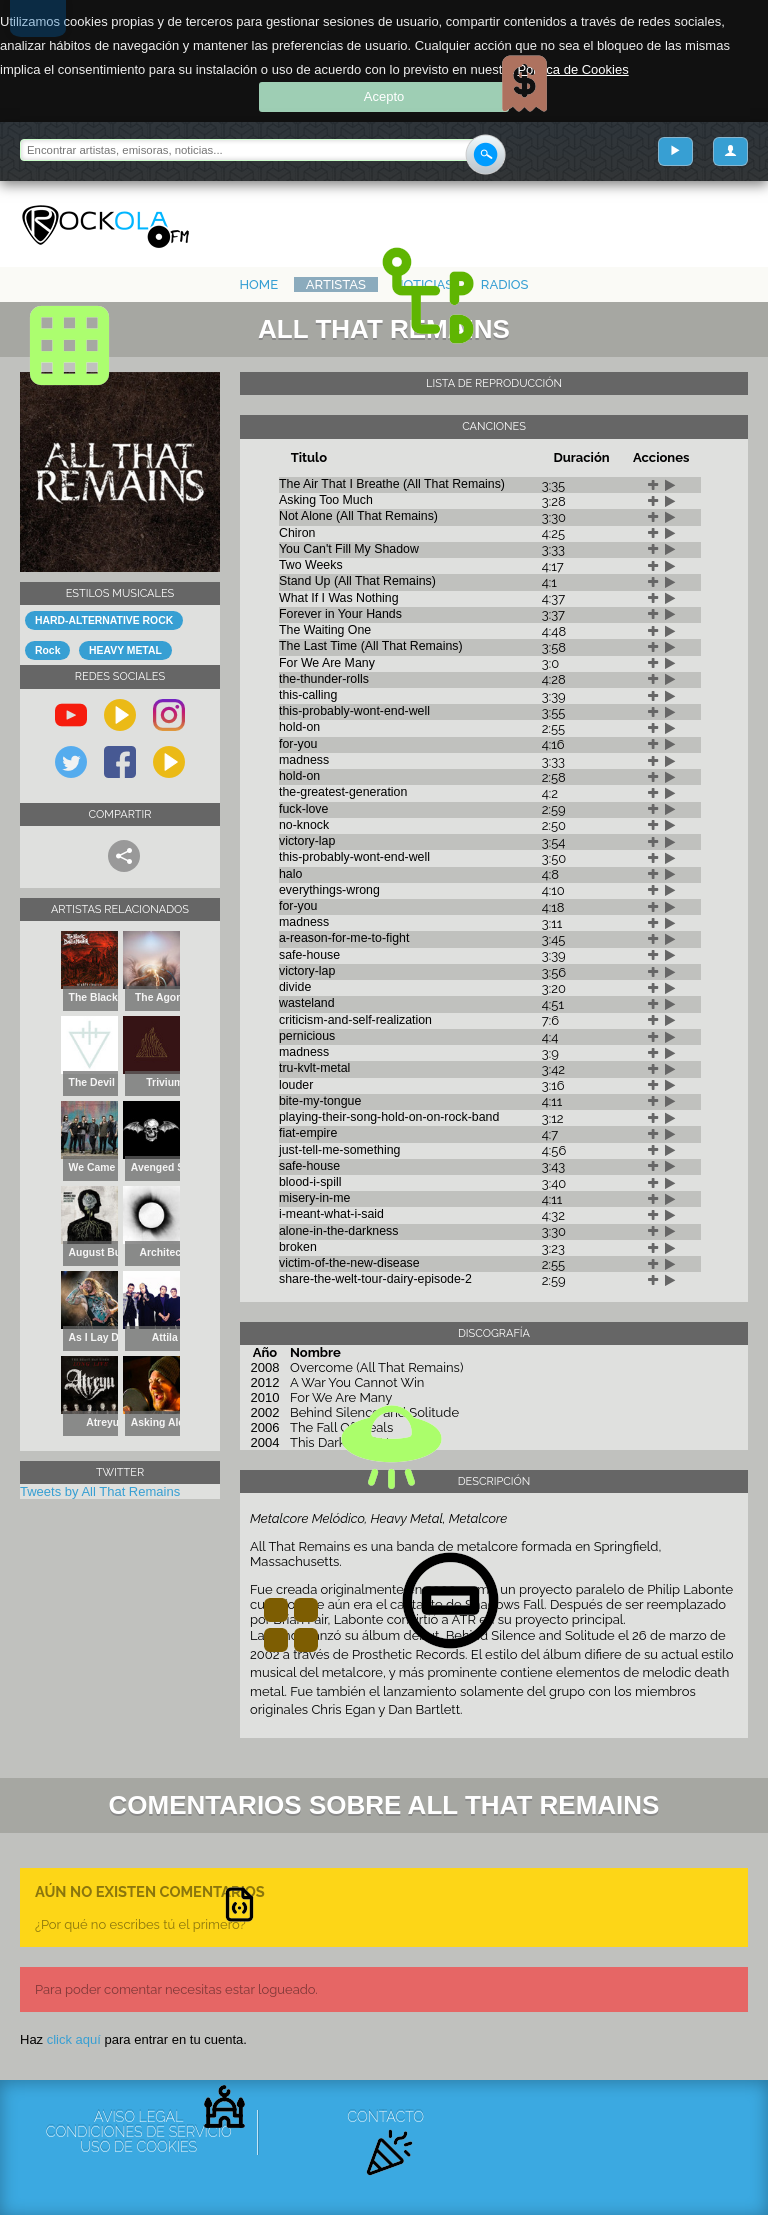 Image resolution: width=768 pixels, height=2215 pixels. What do you see at coordinates (391, 1445) in the screenshot?
I see `access sci-fi or space-themed content` at bounding box center [391, 1445].